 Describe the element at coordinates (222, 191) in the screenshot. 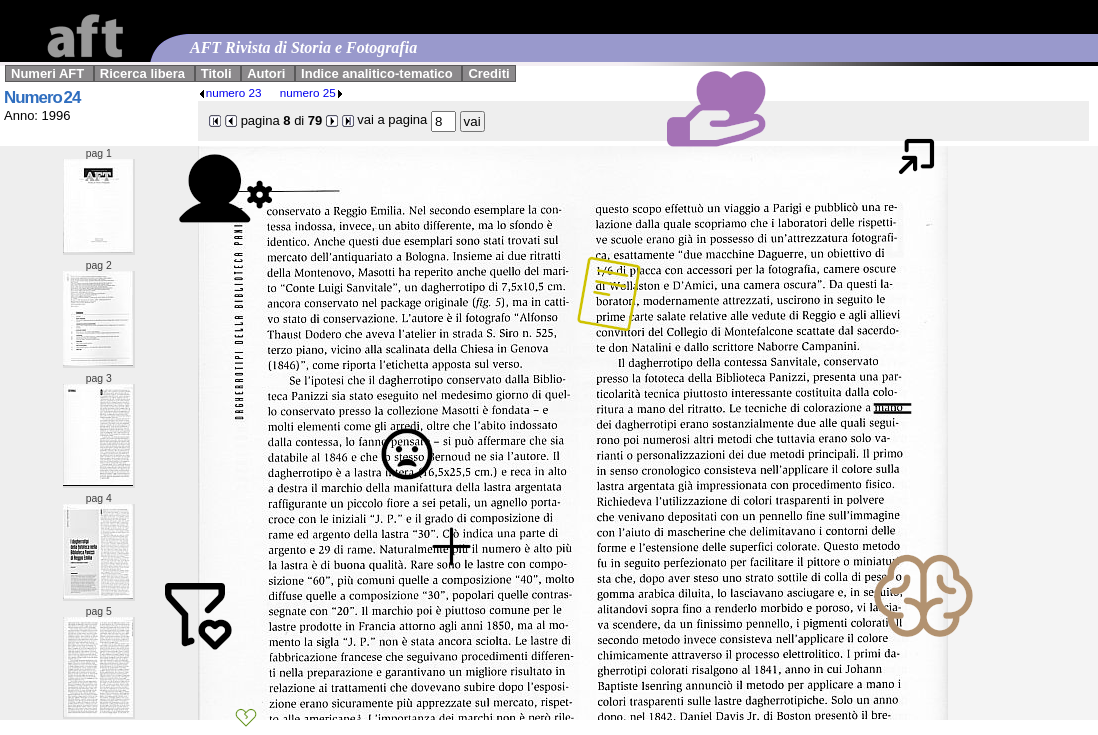

I see `access user settings or preferences` at that location.